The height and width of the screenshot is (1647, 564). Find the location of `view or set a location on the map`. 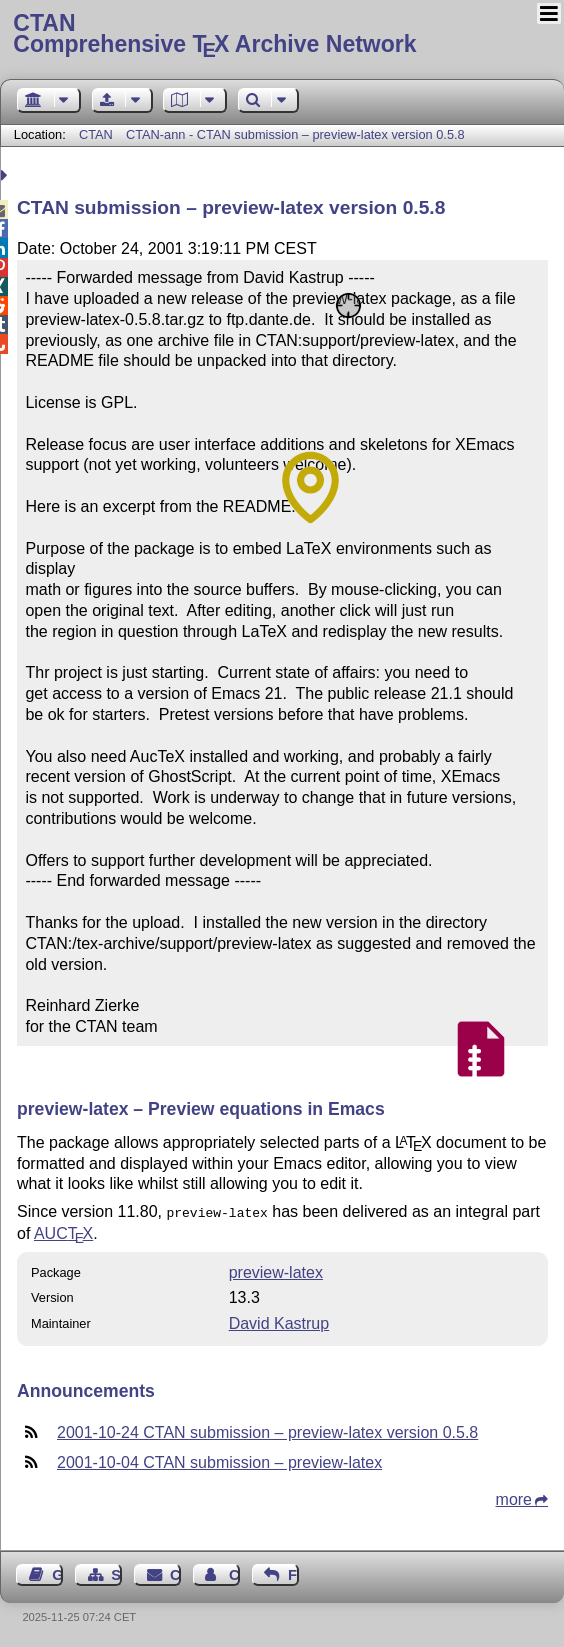

view or set a location on the map is located at coordinates (310, 487).